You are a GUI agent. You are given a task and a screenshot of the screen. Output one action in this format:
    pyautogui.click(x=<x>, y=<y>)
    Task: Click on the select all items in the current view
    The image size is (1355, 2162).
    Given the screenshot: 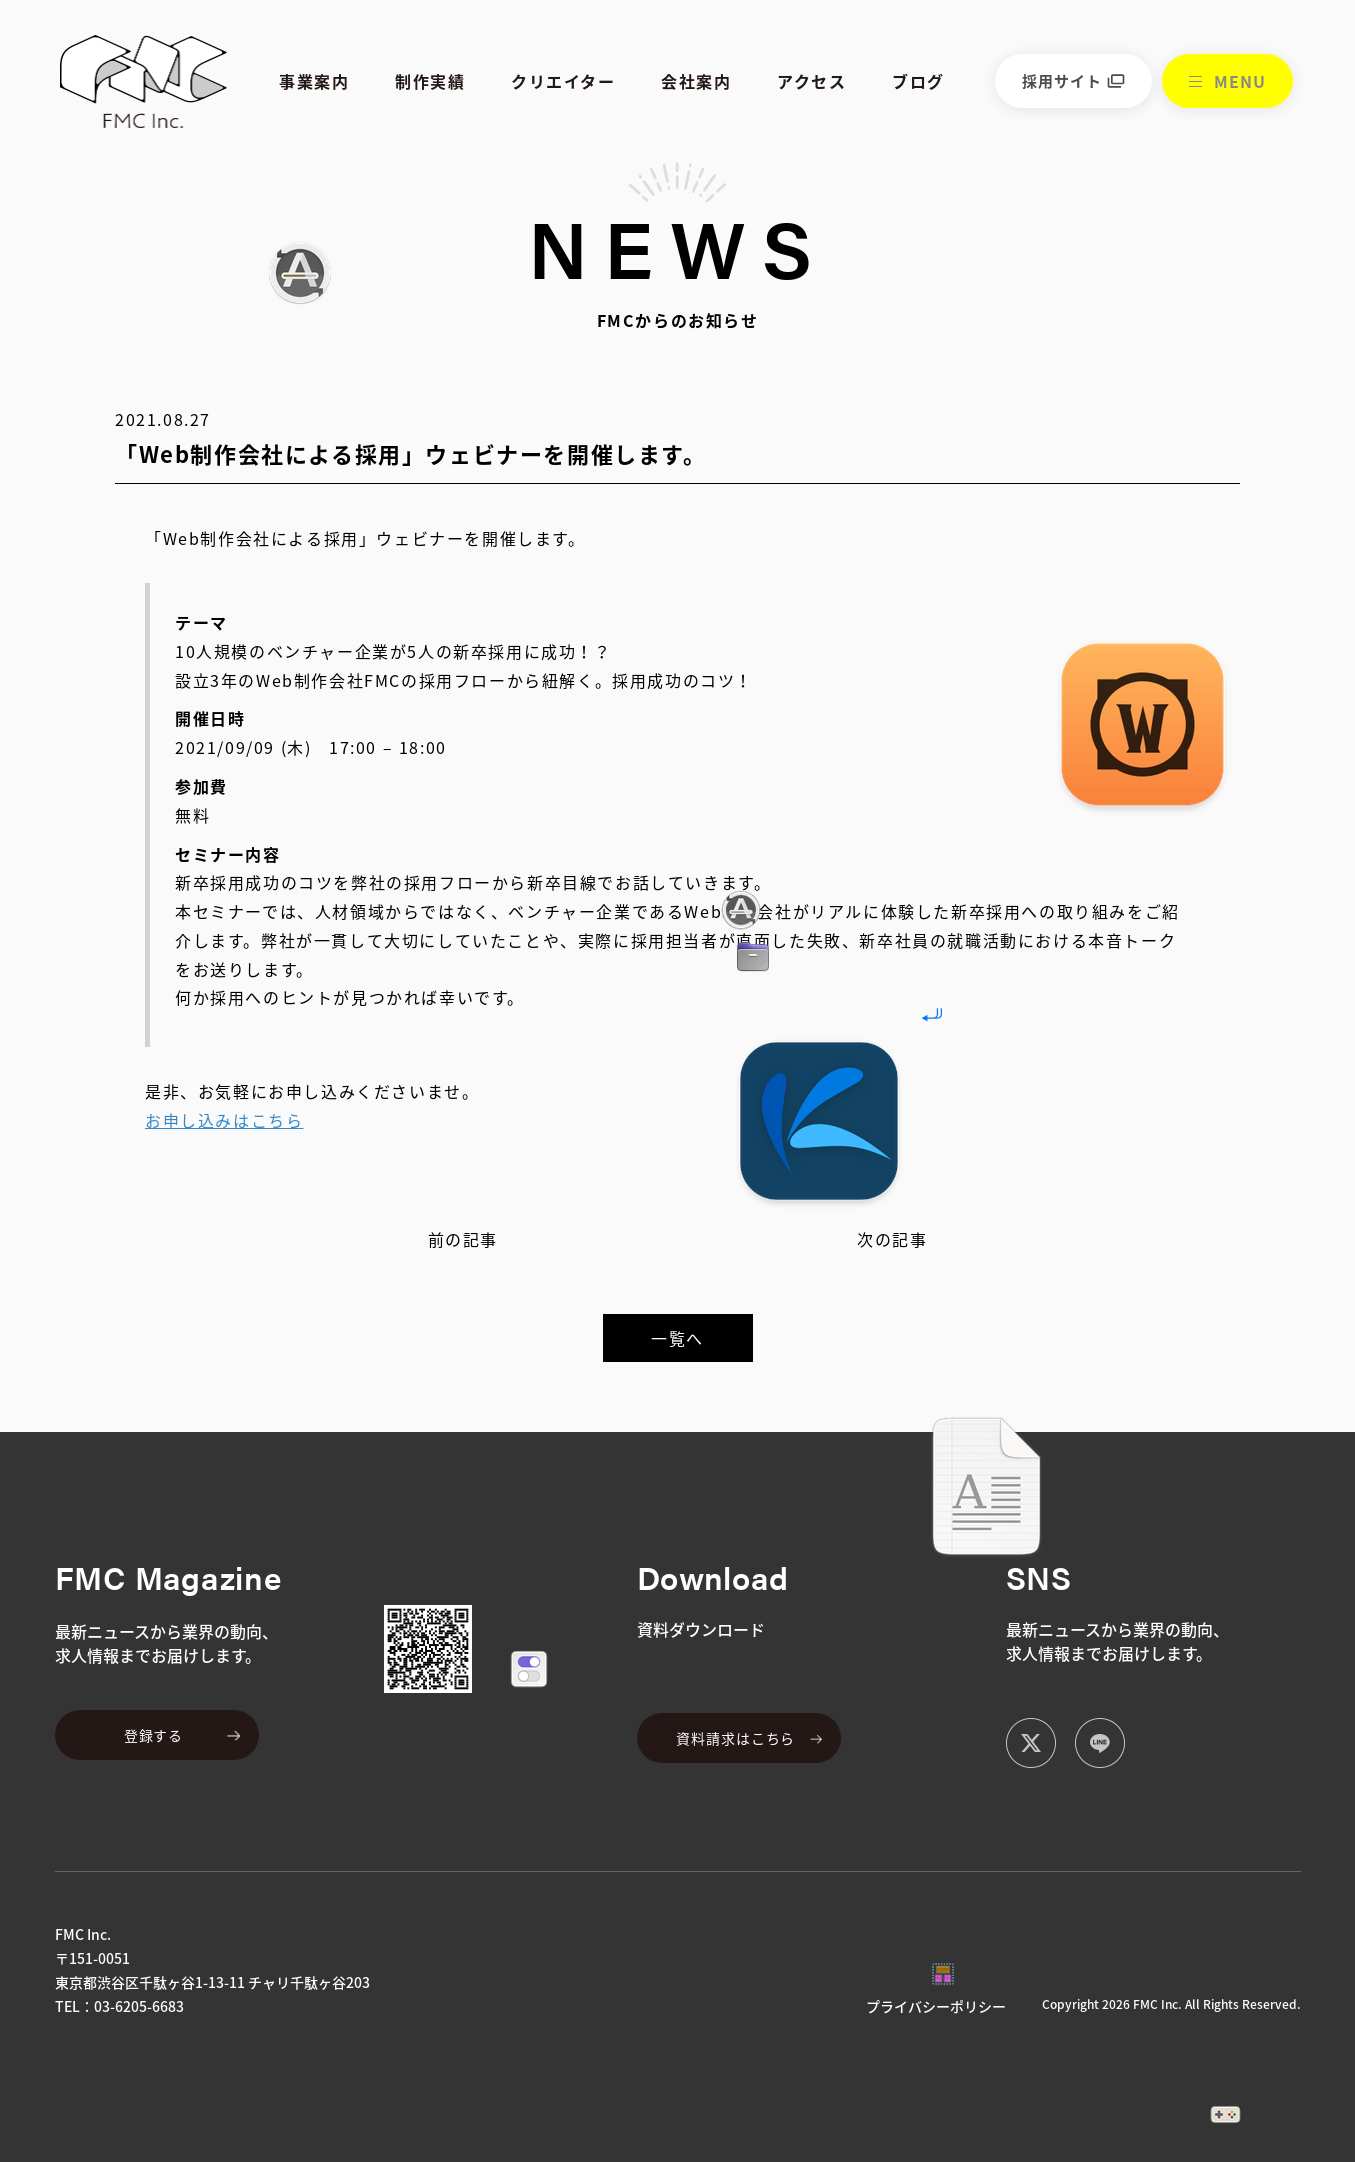 What is the action you would take?
    pyautogui.click(x=943, y=1974)
    